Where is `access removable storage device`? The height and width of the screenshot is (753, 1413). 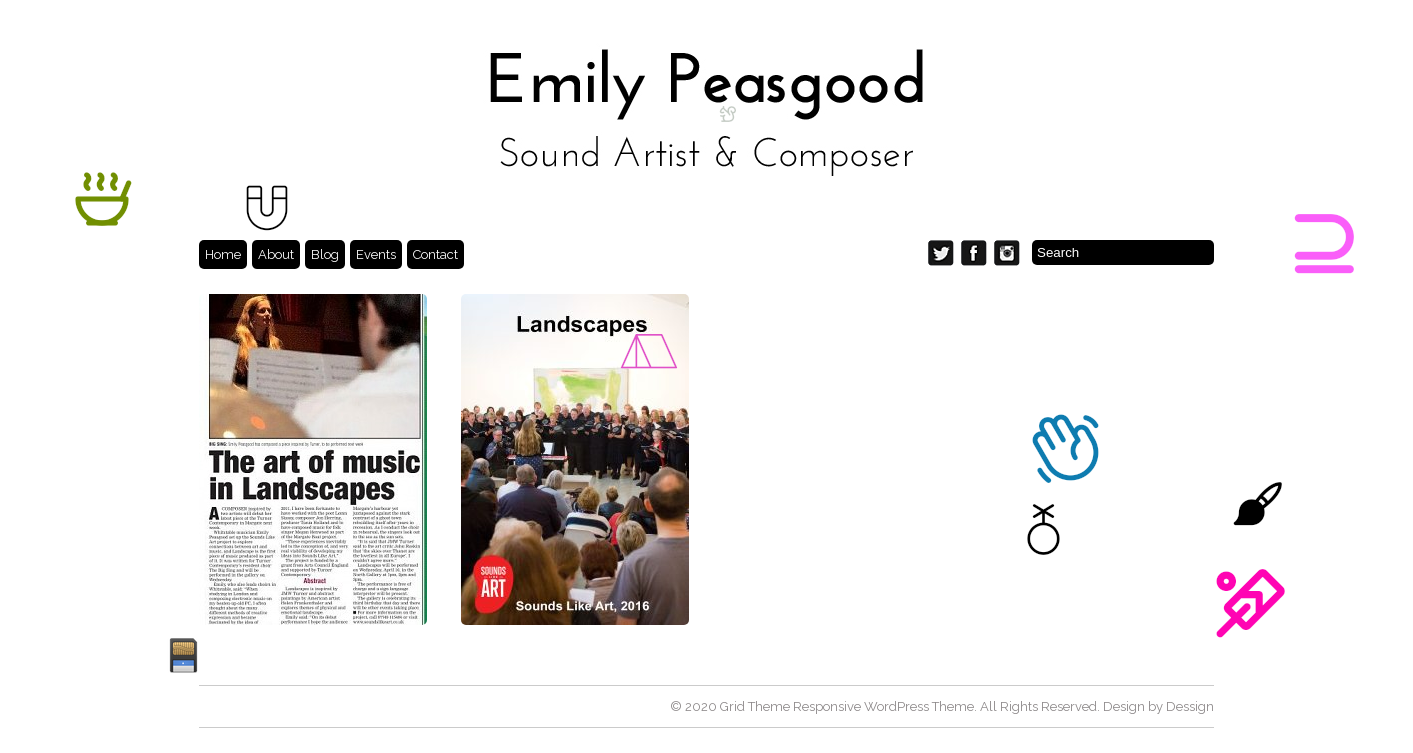
access removable storage device is located at coordinates (183, 655).